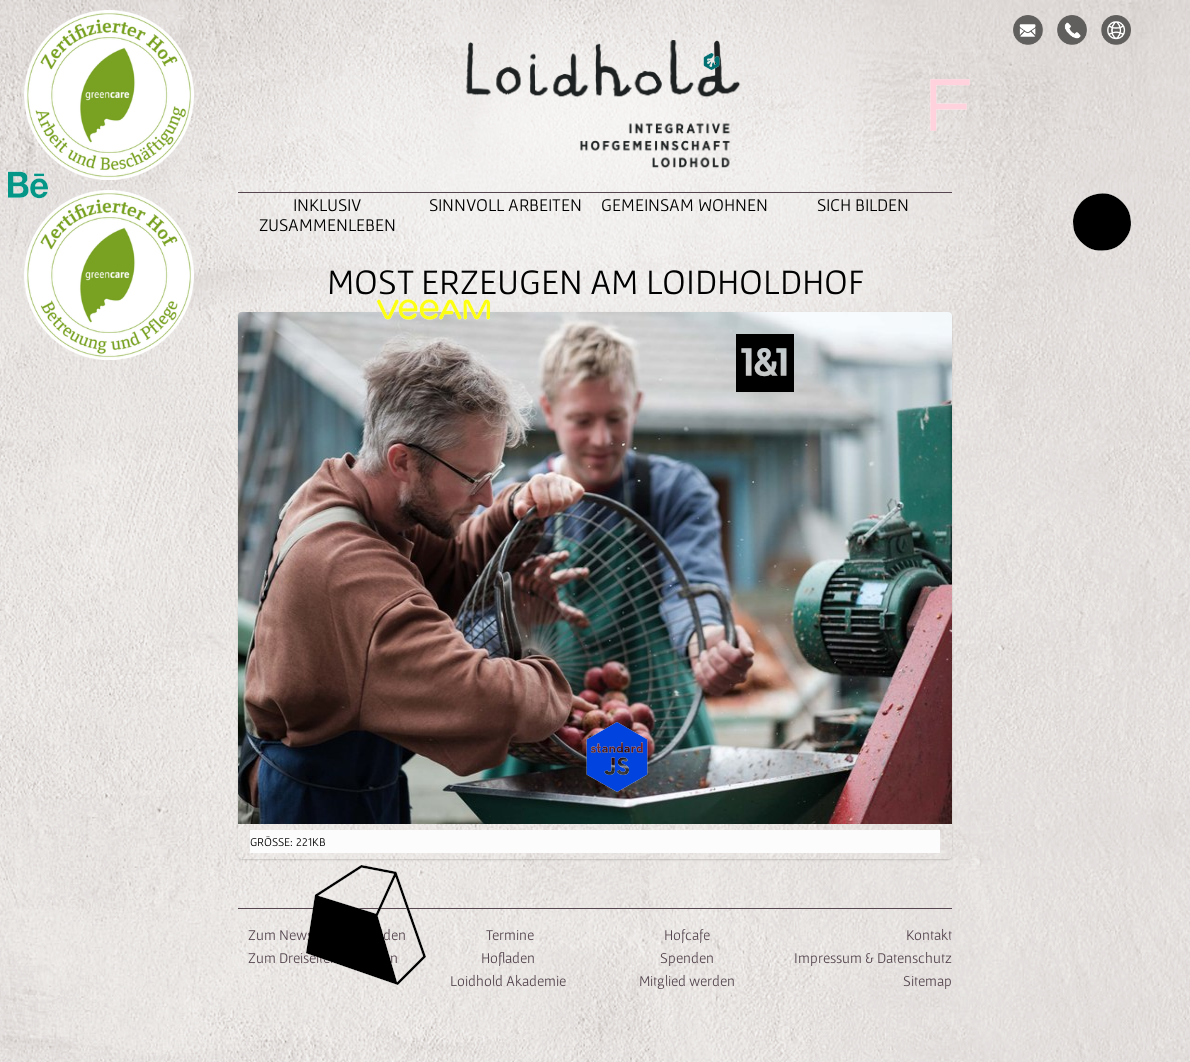 This screenshot has width=1190, height=1062. I want to click on Veeam company logo, so click(433, 309).